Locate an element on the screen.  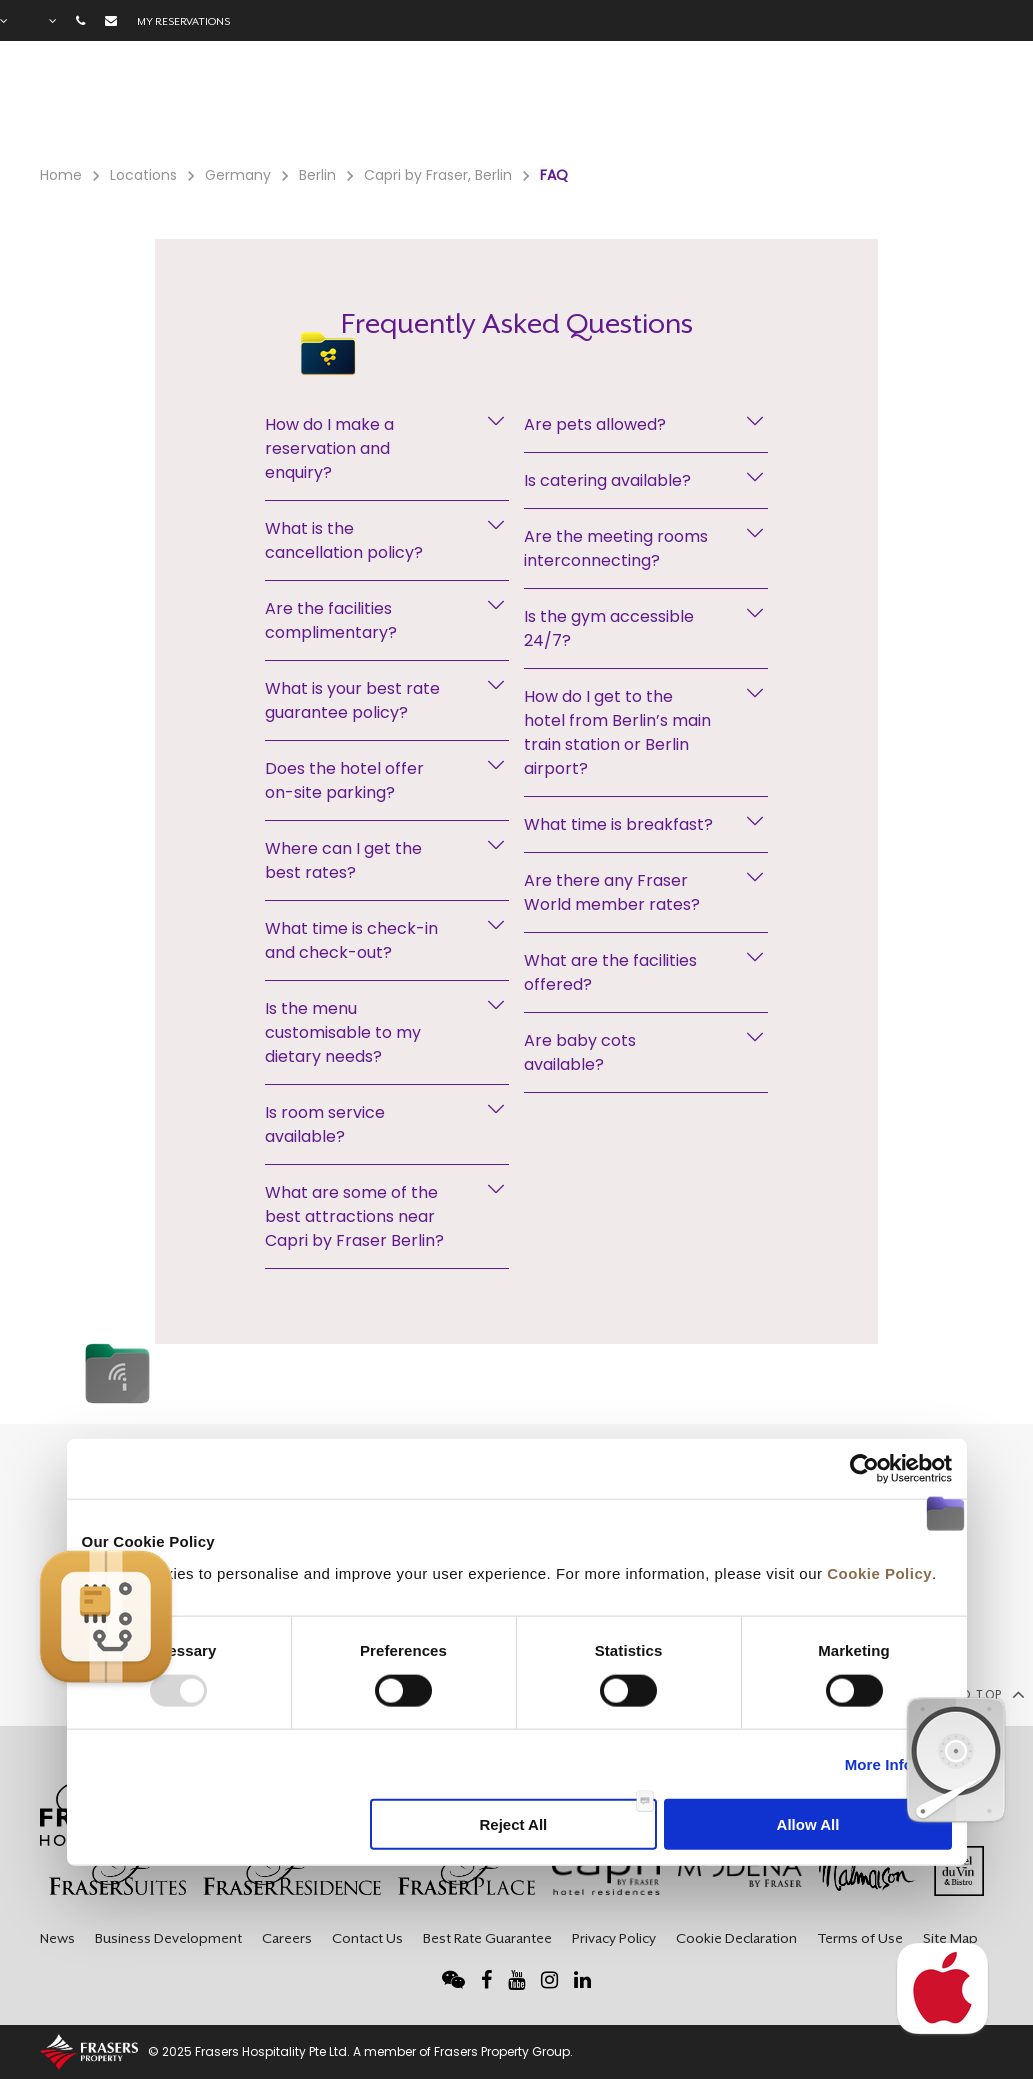
a SAMI subtitle or caption file is located at coordinates (645, 1801).